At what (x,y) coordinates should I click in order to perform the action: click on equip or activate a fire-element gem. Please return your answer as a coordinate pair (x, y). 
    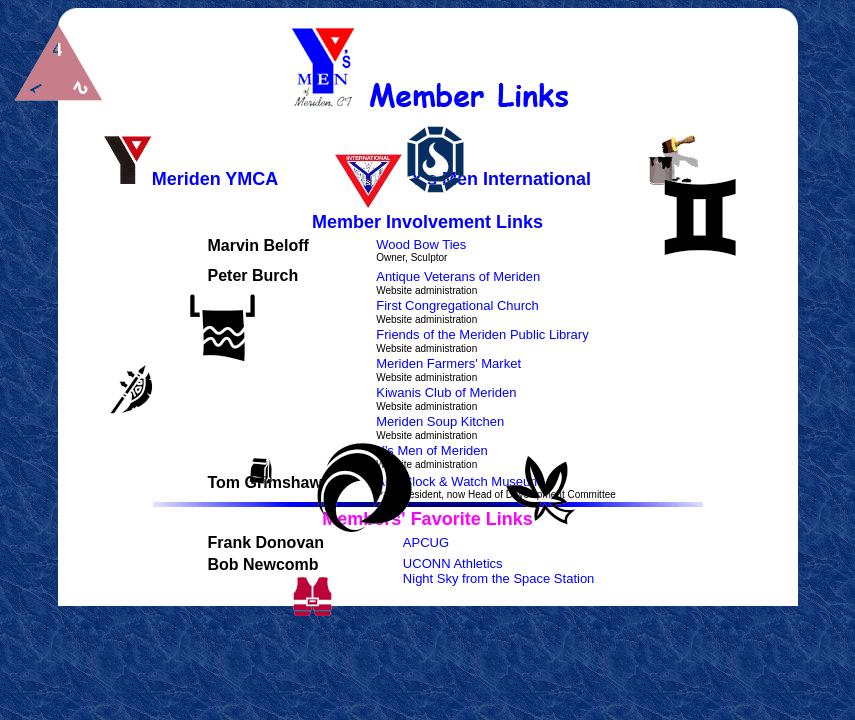
    Looking at the image, I should click on (435, 159).